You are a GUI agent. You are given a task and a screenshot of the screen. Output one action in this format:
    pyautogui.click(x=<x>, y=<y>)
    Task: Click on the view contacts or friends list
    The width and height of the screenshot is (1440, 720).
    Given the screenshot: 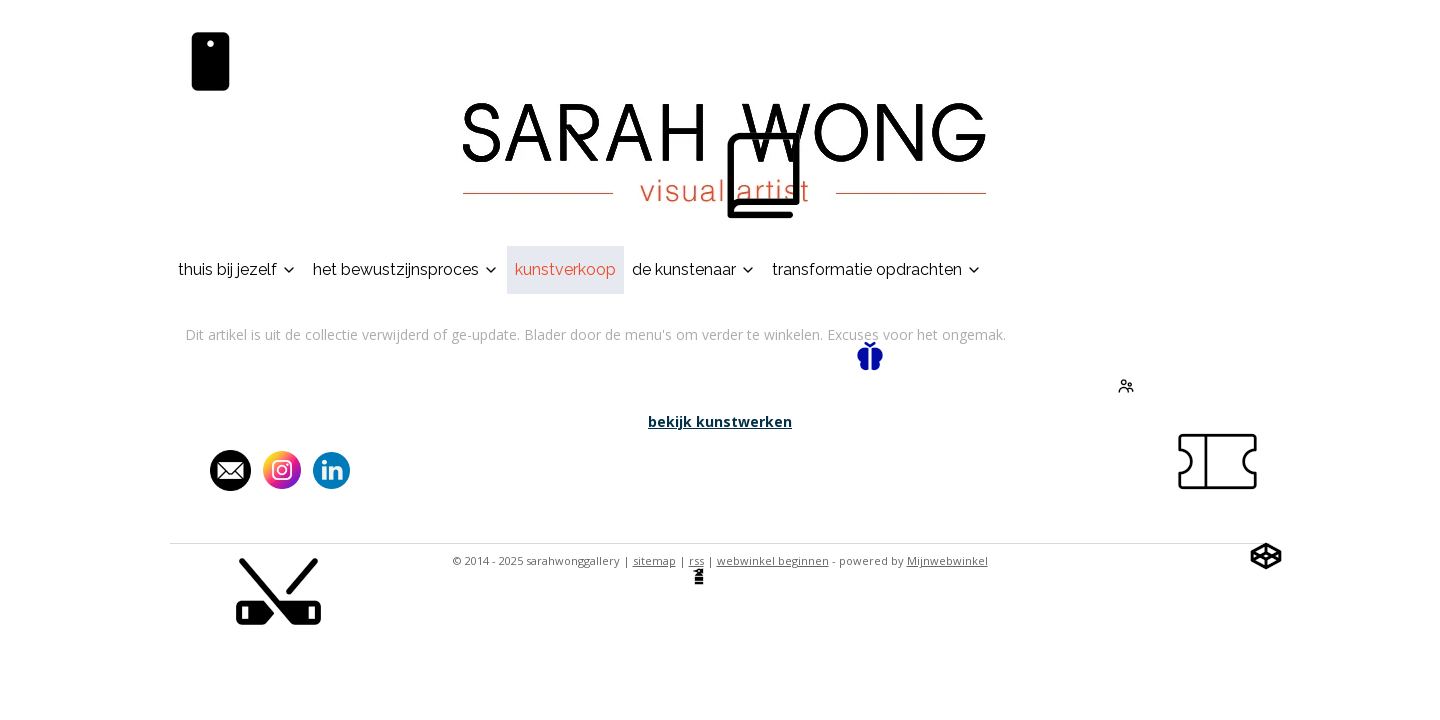 What is the action you would take?
    pyautogui.click(x=1126, y=386)
    